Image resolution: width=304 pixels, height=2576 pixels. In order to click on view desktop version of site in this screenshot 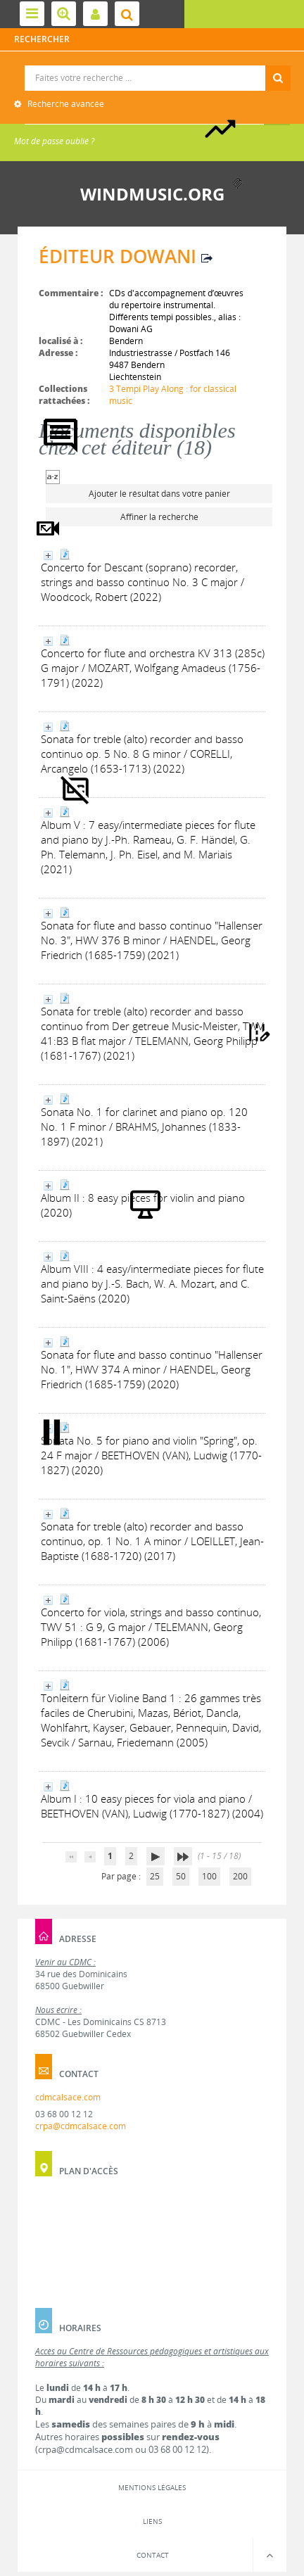, I will do `click(145, 1203)`.